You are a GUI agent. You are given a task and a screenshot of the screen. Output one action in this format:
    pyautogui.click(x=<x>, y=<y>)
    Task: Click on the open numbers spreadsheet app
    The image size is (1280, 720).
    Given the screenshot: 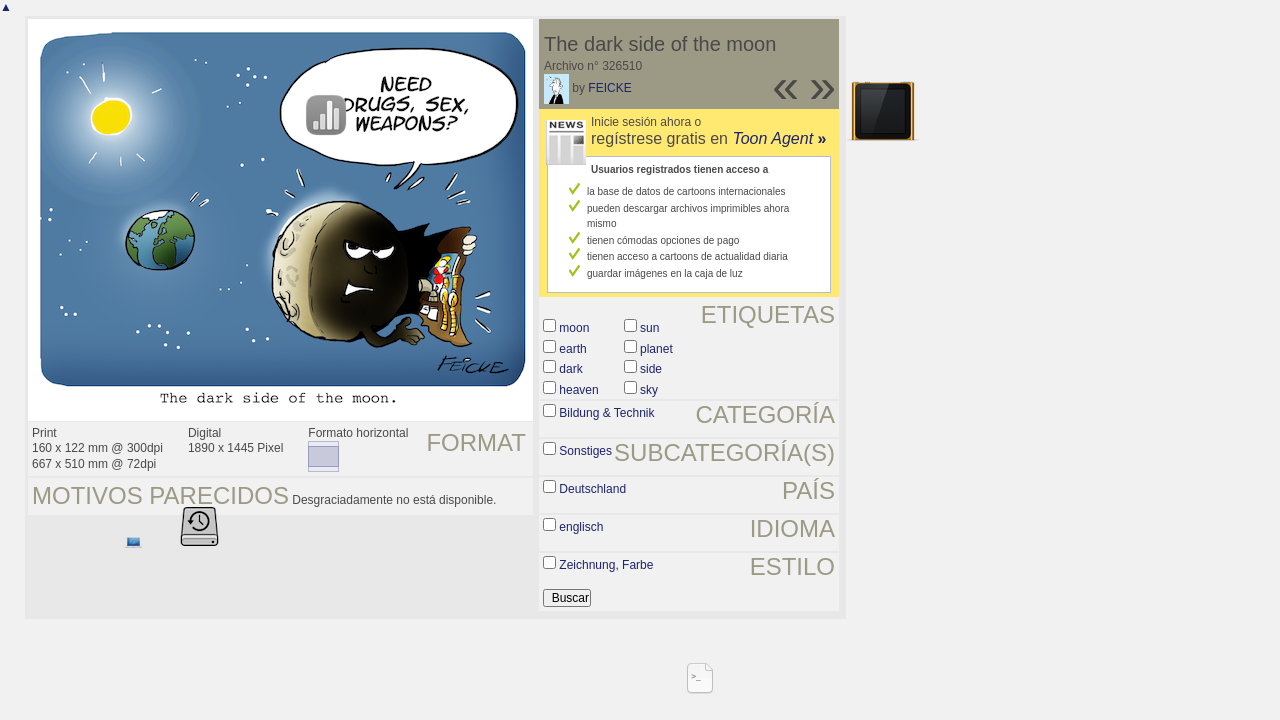 What is the action you would take?
    pyautogui.click(x=326, y=115)
    